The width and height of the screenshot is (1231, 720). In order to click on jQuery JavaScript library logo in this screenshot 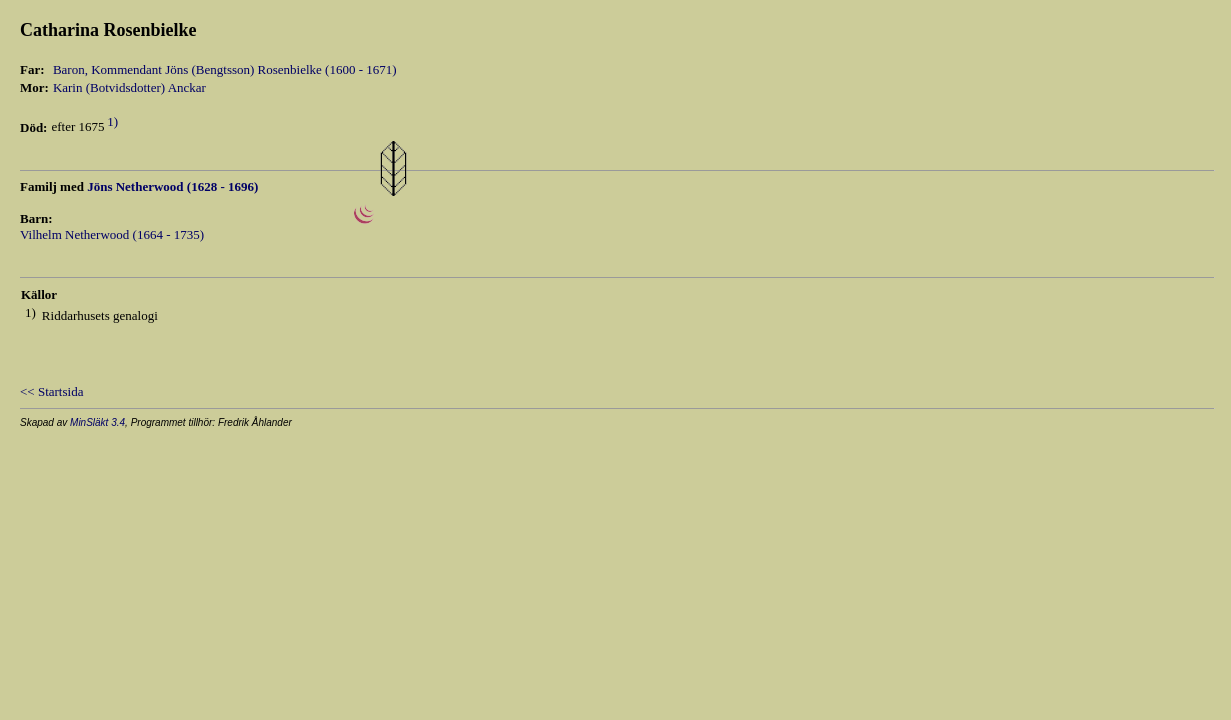, I will do `click(364, 214)`.